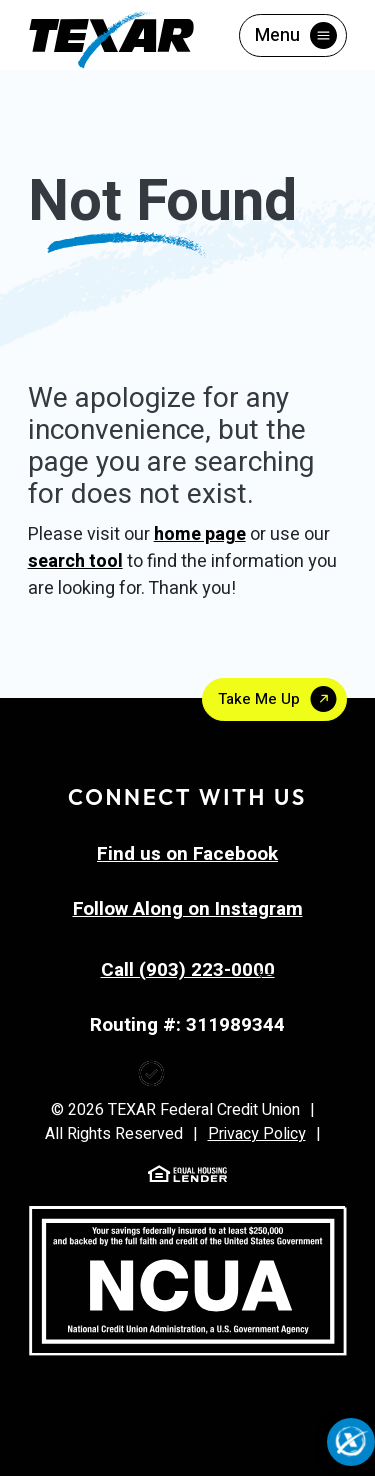 This screenshot has height=1476, width=375. I want to click on go back to the previous screen, so click(265, 974).